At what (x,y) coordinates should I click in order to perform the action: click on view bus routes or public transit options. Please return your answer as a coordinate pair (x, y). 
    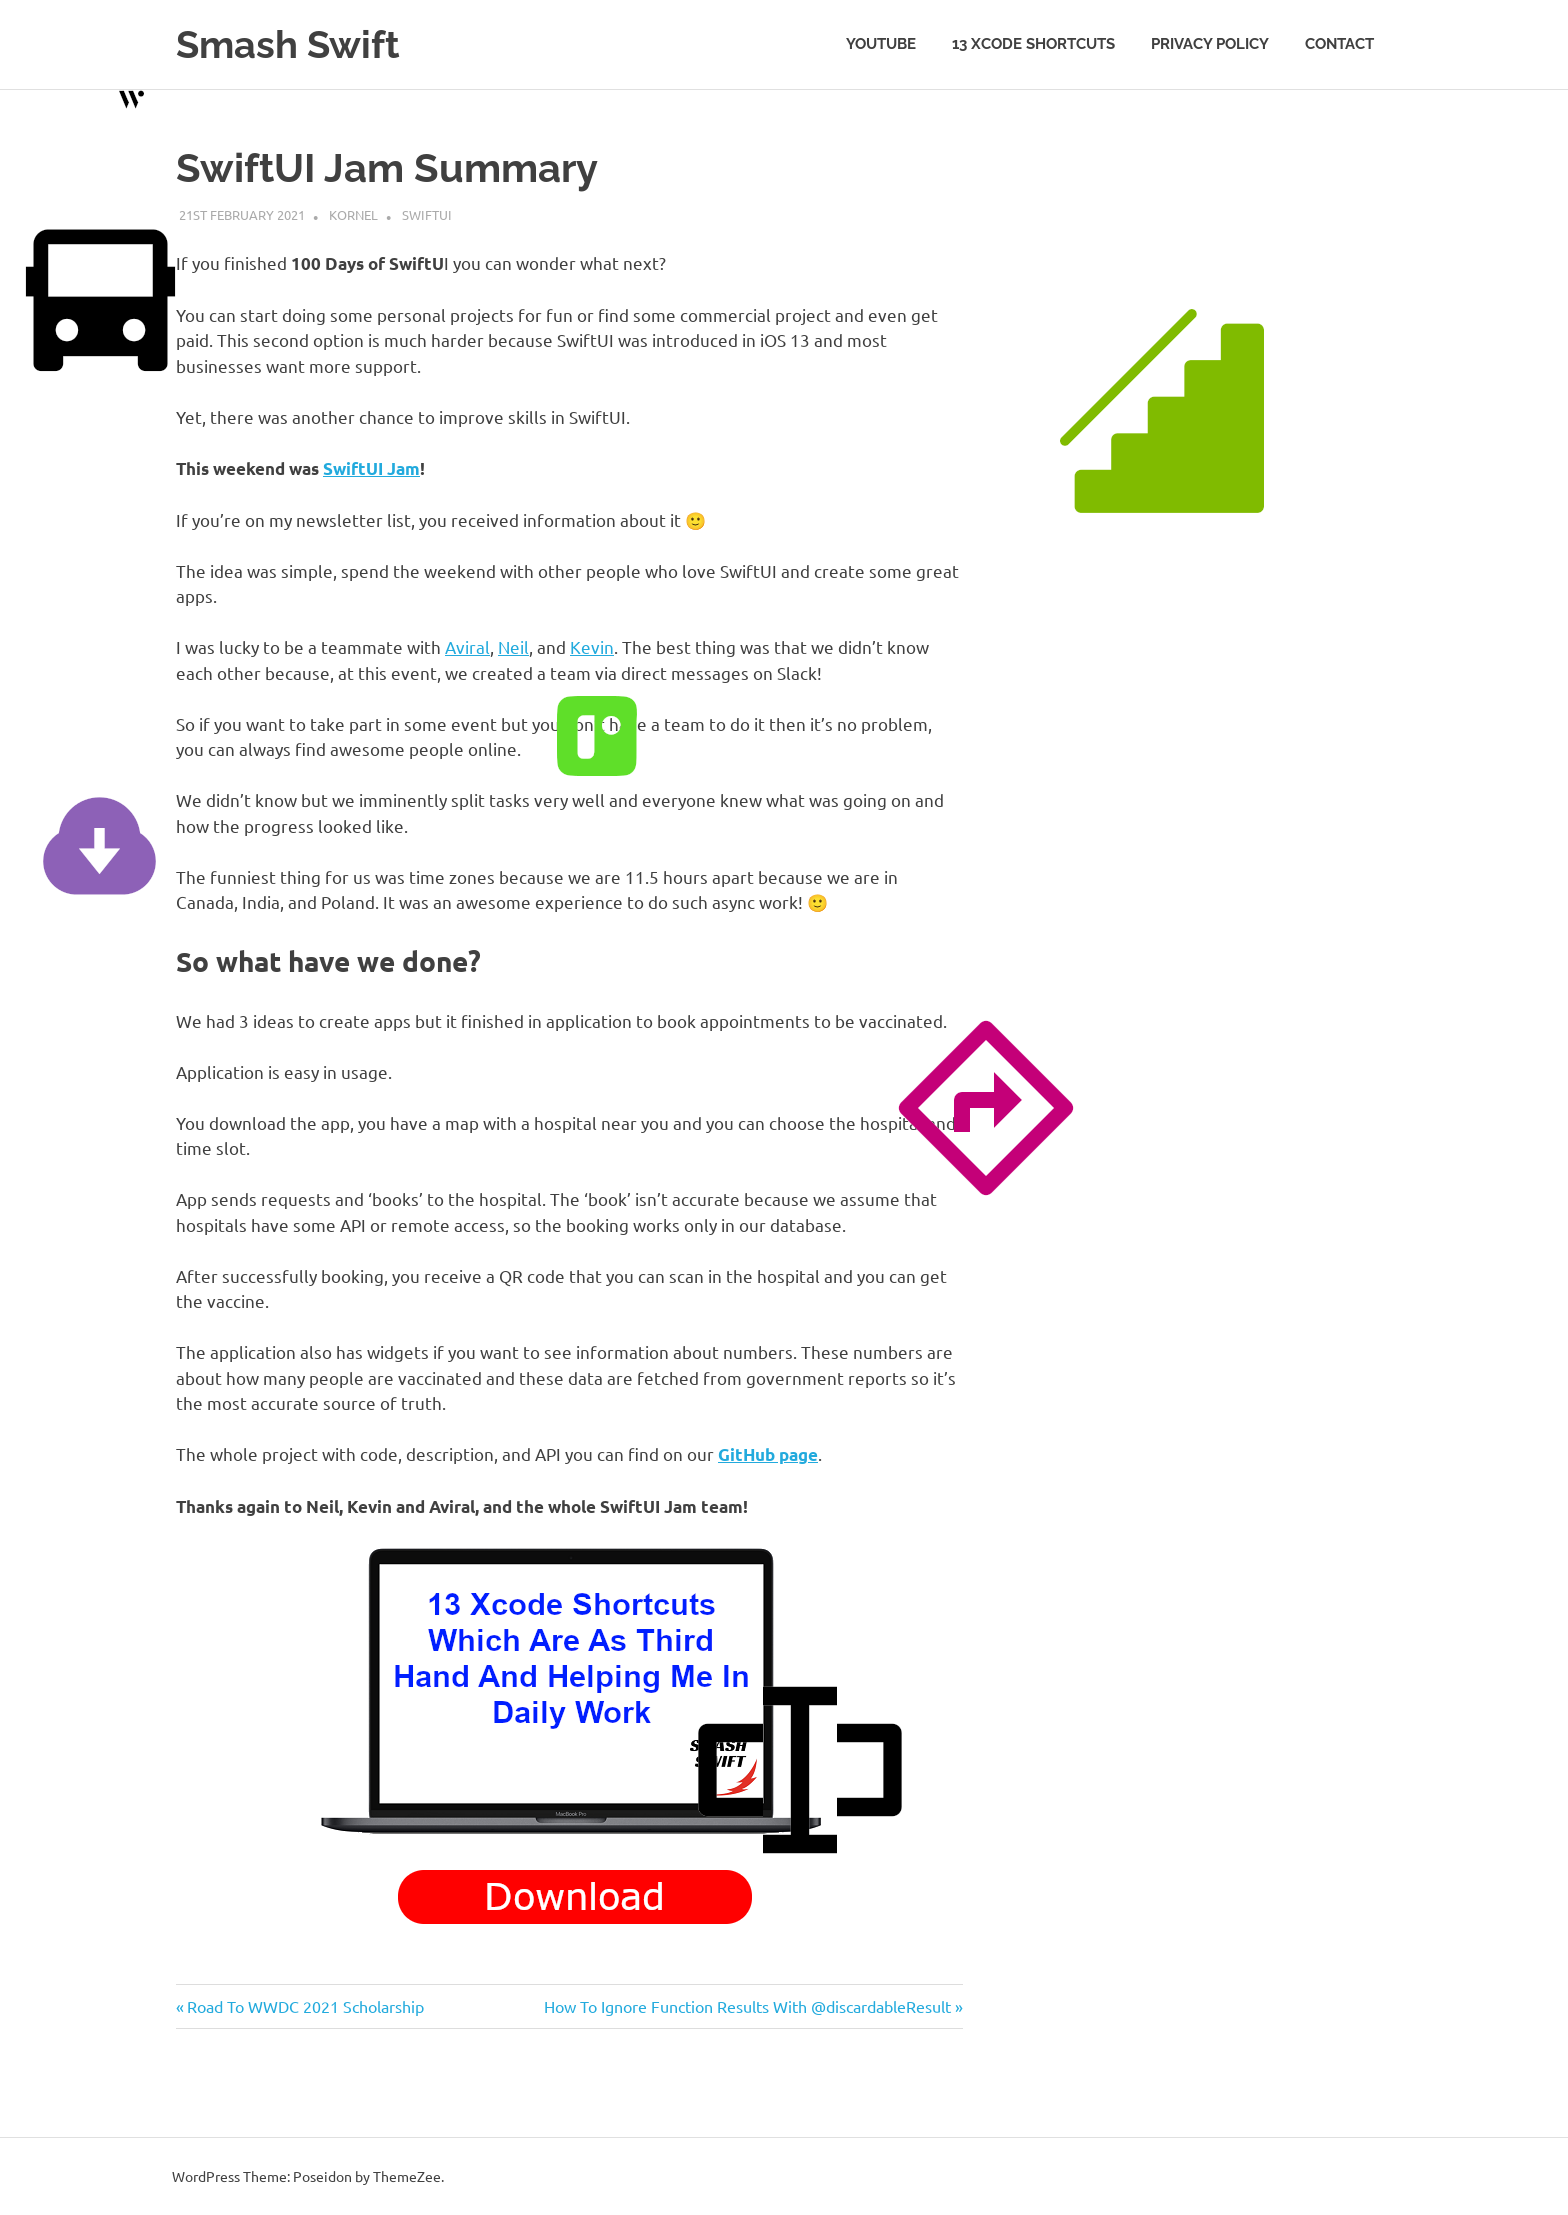
    Looking at the image, I should click on (100, 296).